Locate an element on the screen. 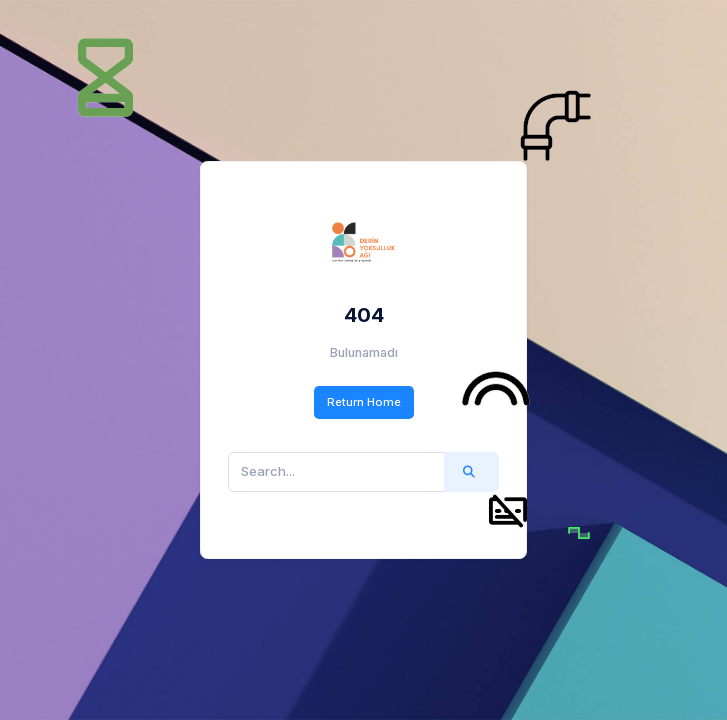  toggle square wave audio signal is located at coordinates (579, 533).